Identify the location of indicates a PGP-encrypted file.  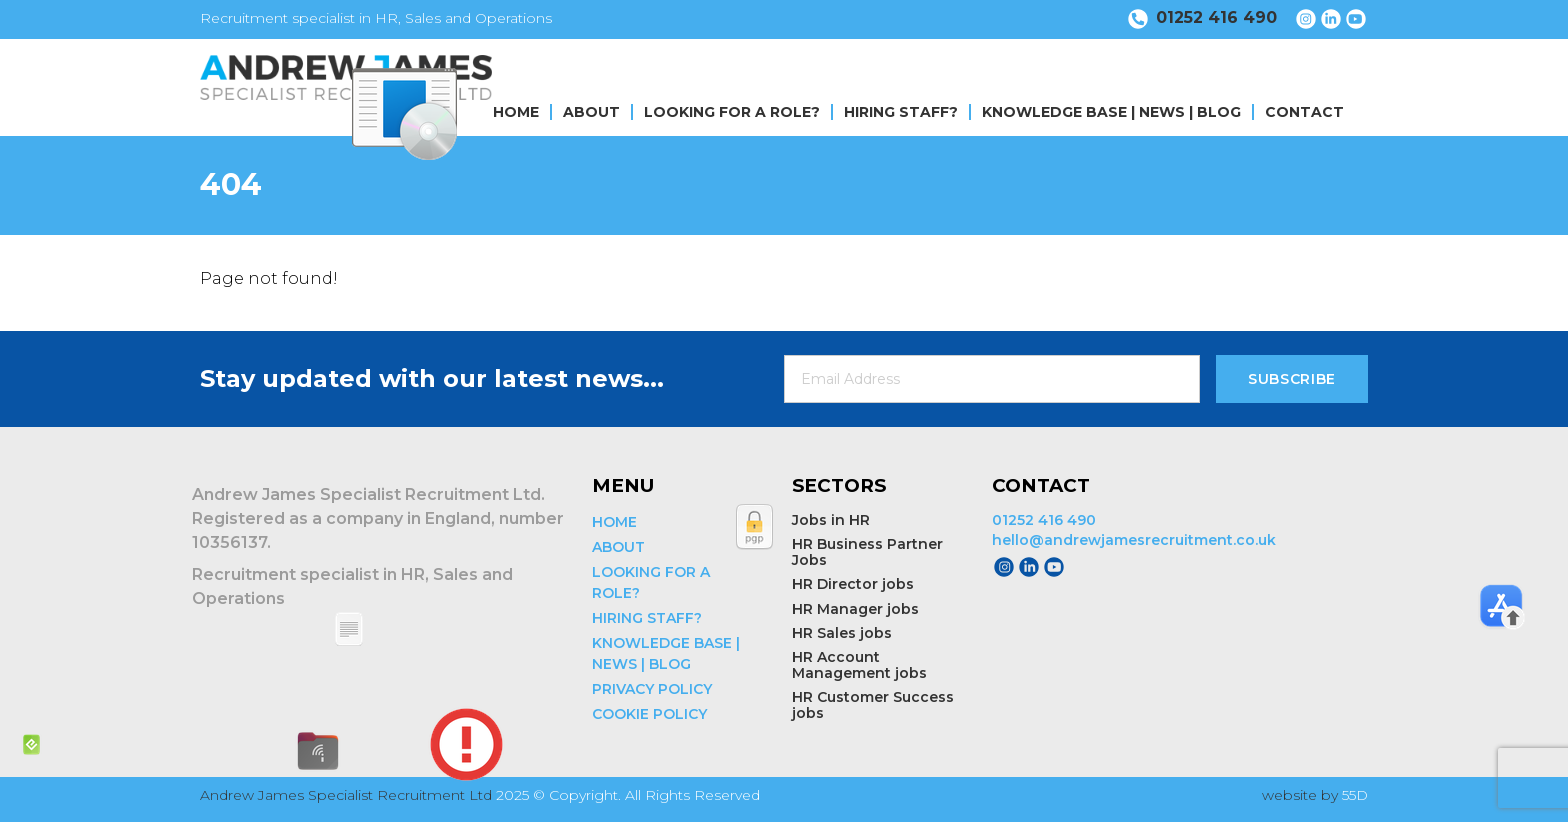
(754, 526).